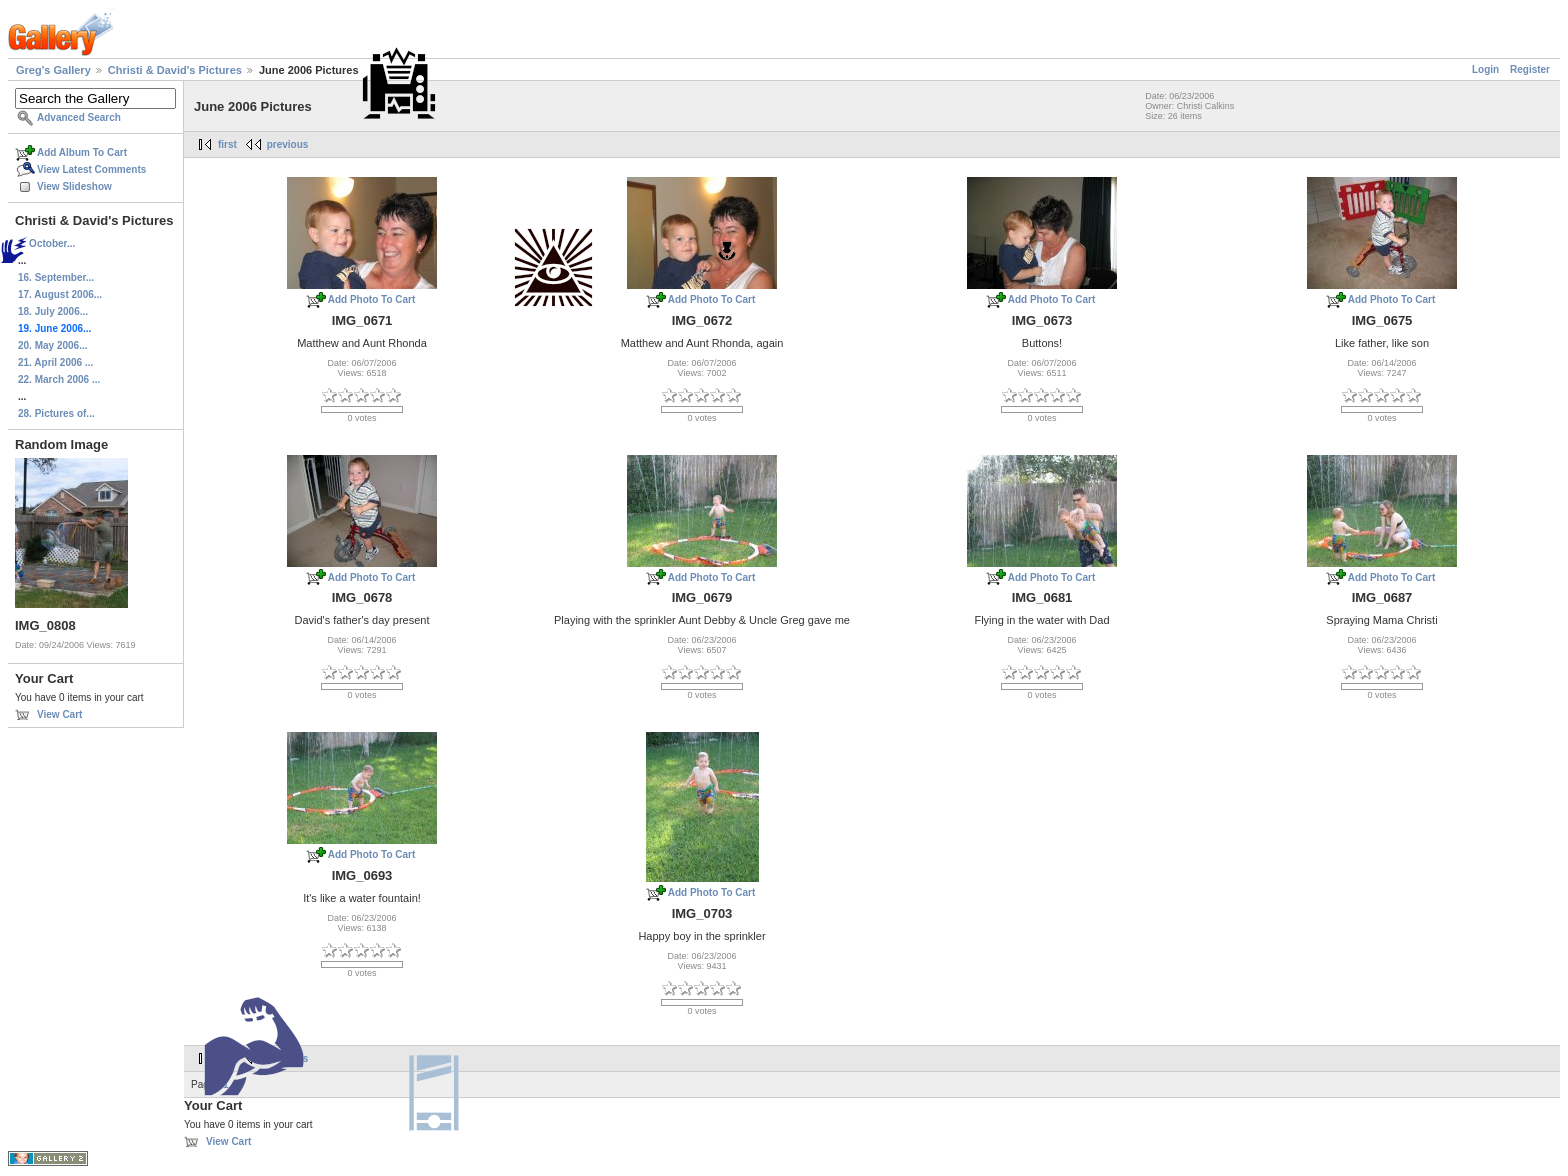 The height and width of the screenshot is (1176, 1568). Describe the element at coordinates (553, 267) in the screenshot. I see `indicates visibility or surveillance mode enabled` at that location.